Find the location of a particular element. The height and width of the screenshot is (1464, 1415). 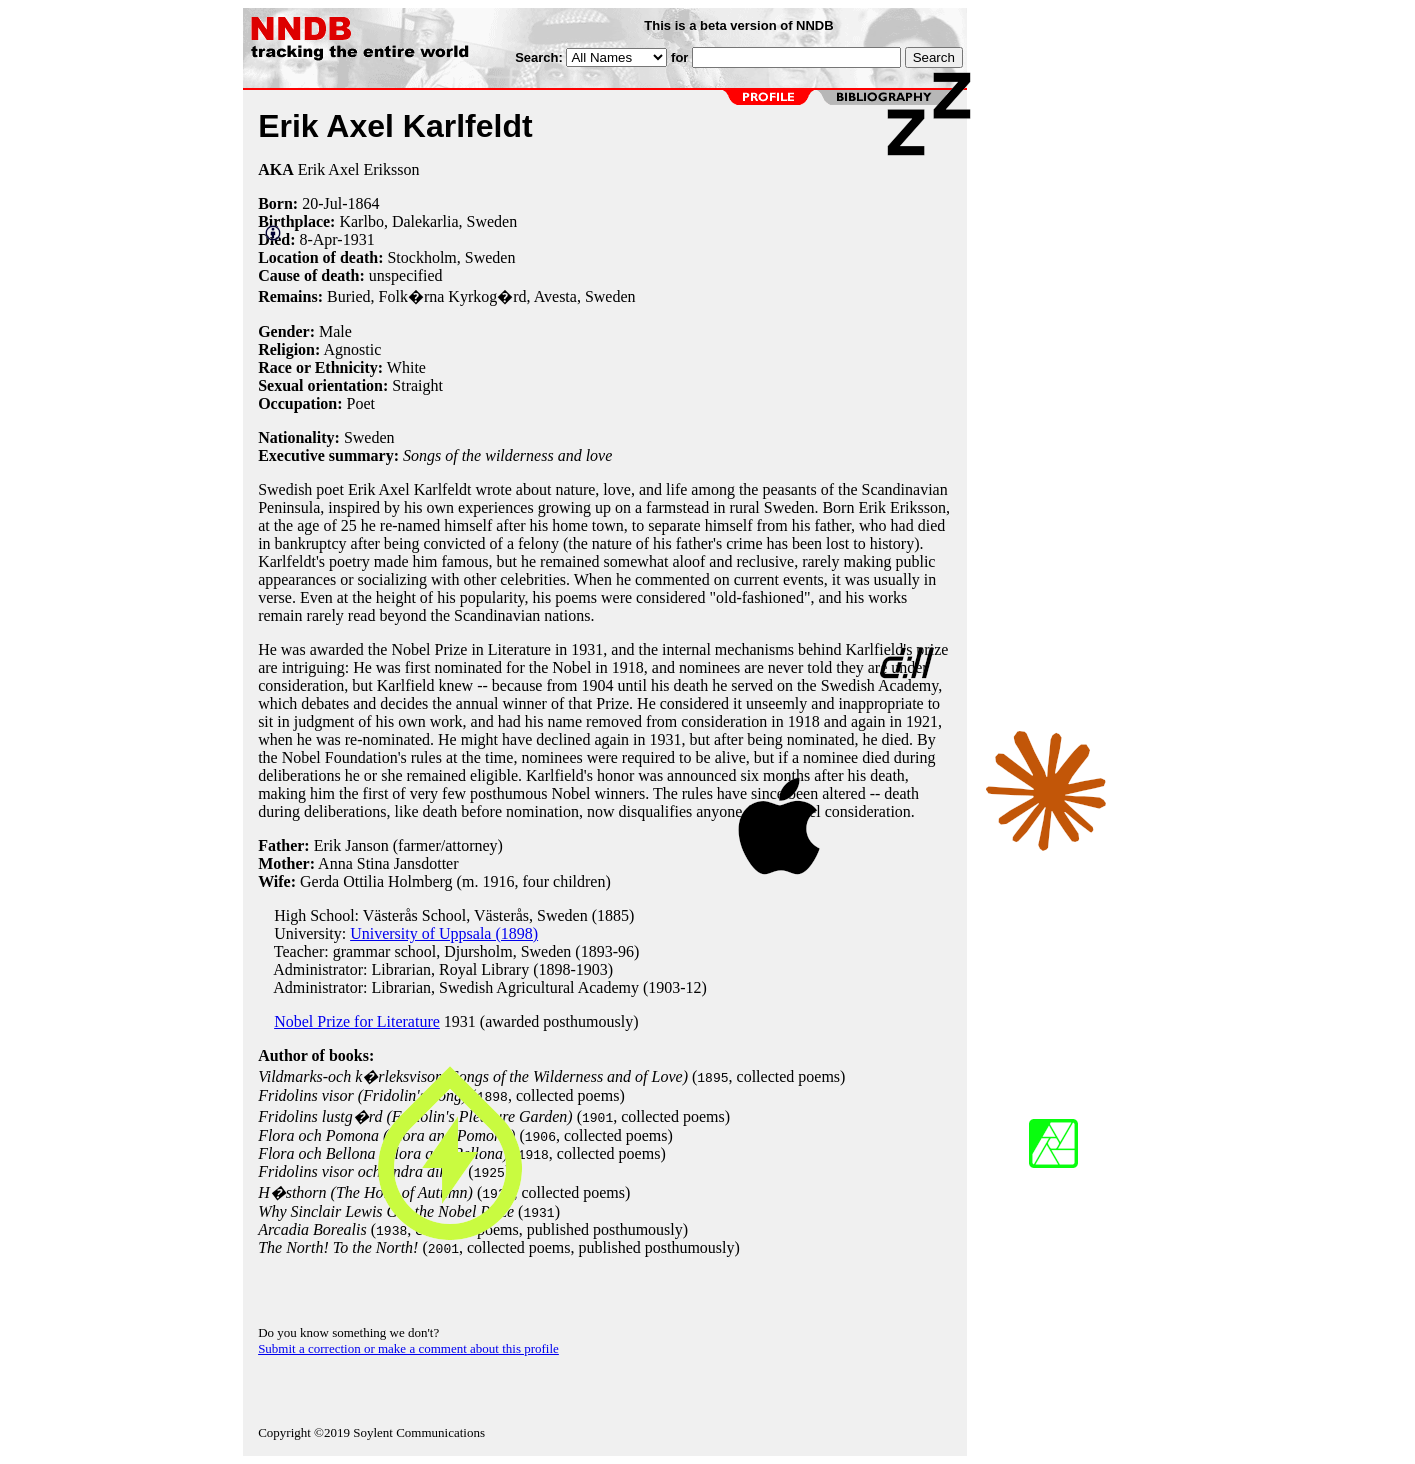

open Affinity Photo application is located at coordinates (1053, 1143).